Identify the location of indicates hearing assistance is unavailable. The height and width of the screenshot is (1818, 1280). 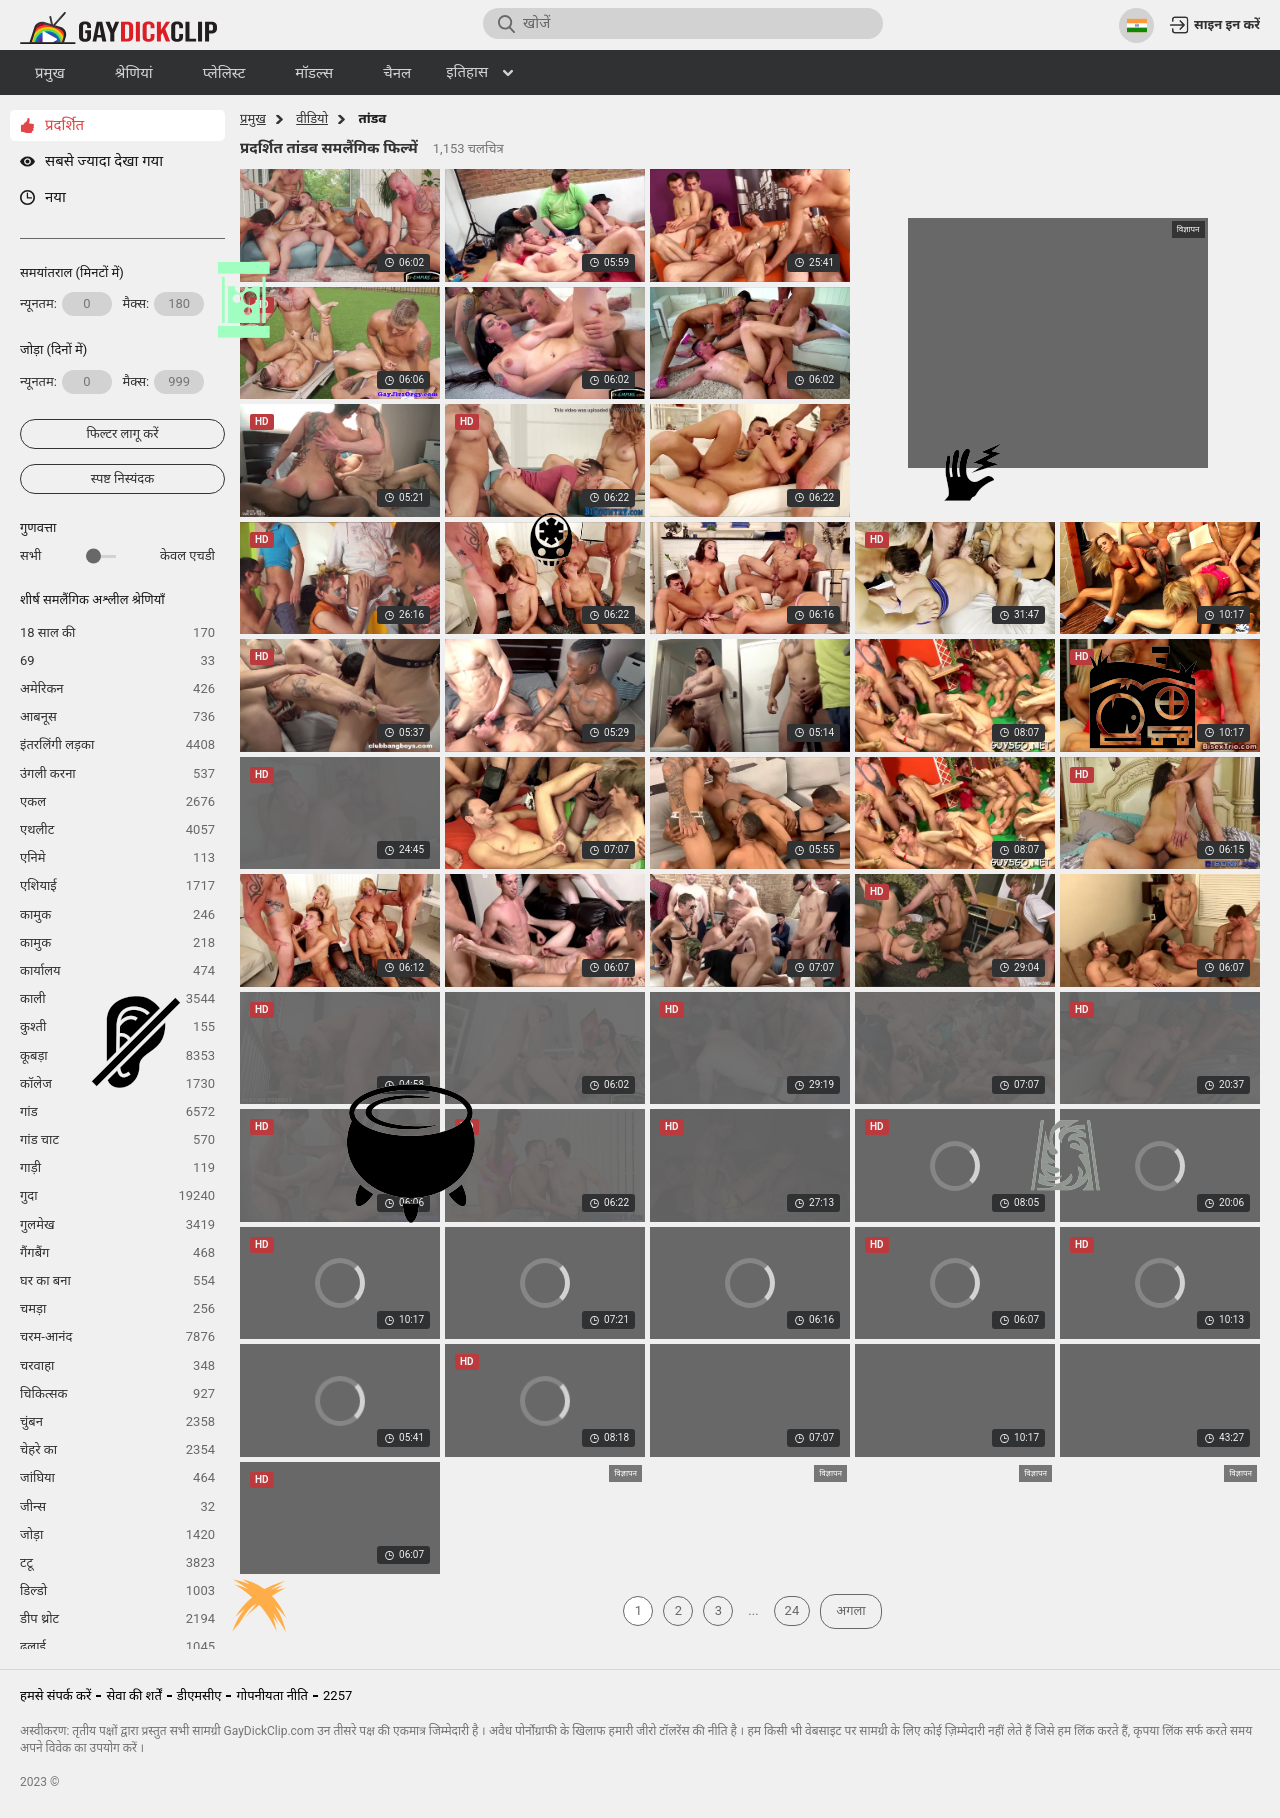
(136, 1042).